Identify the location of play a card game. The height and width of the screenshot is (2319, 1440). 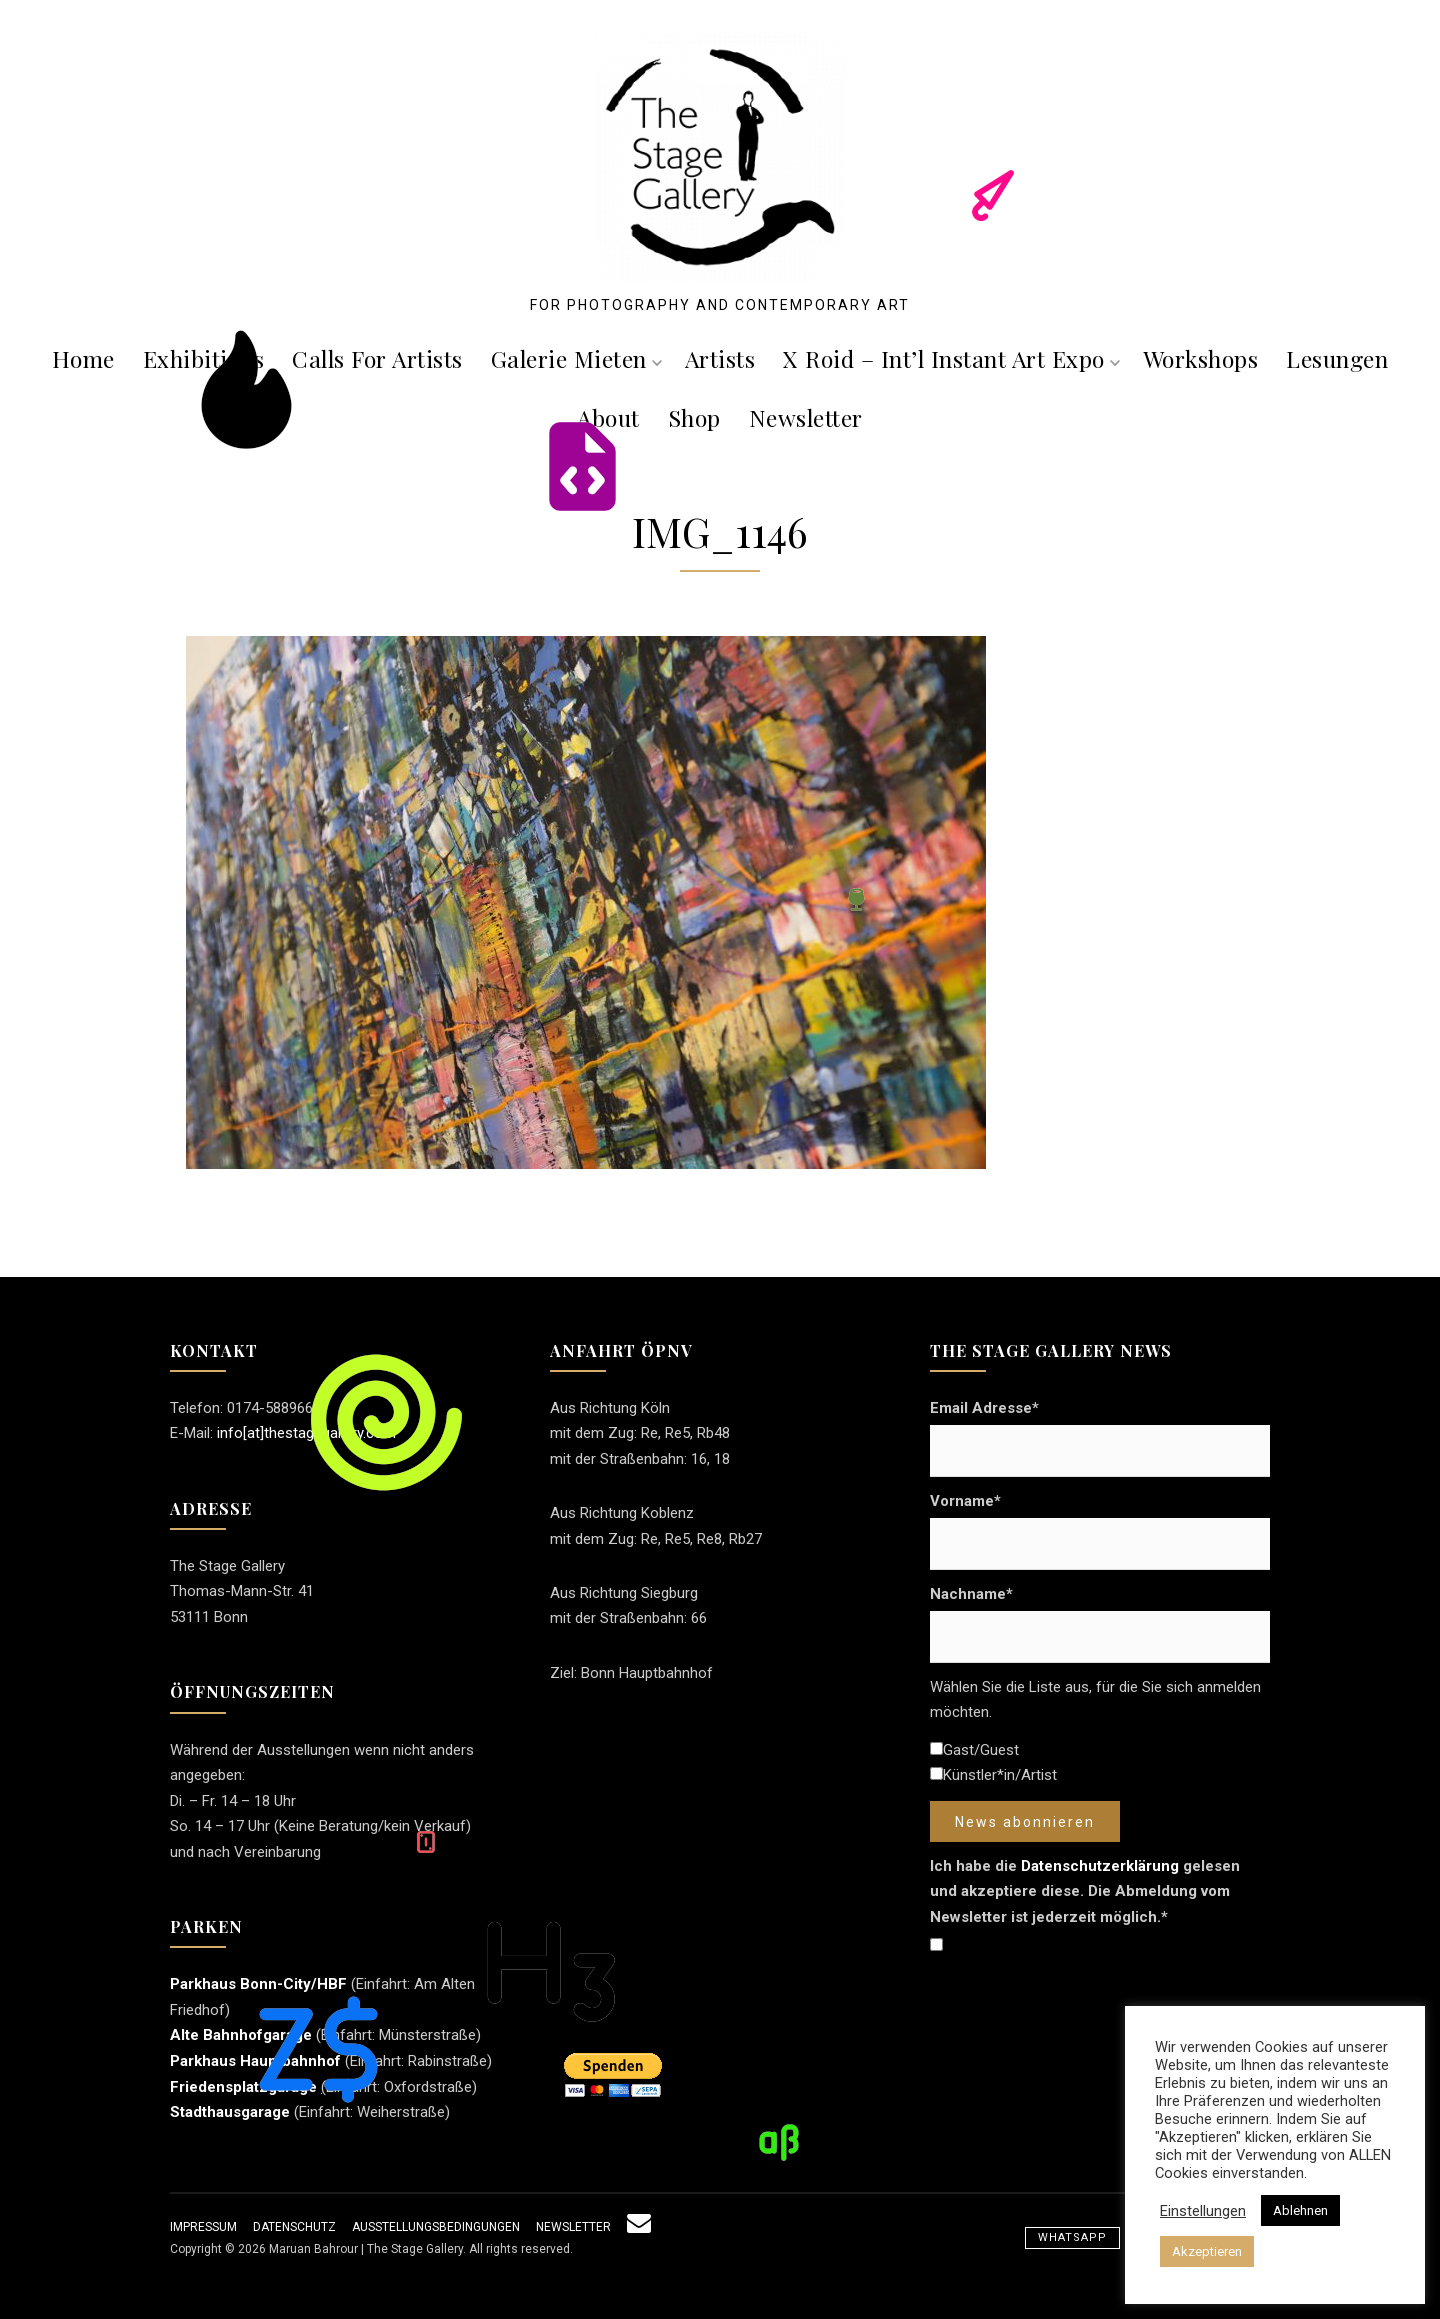
(426, 1842).